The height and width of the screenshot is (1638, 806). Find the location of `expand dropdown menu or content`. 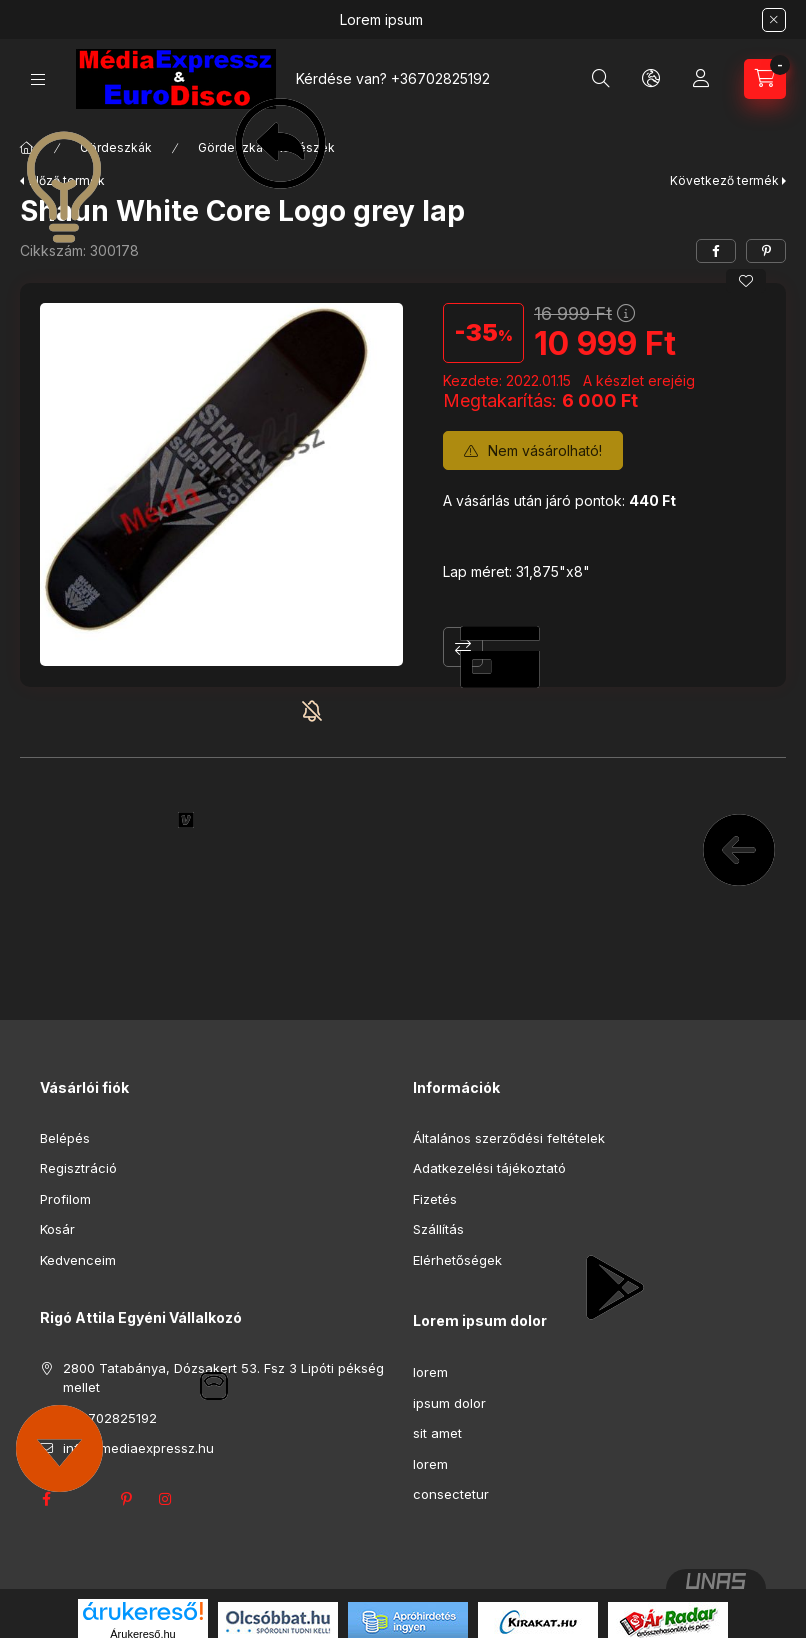

expand dropdown menu or content is located at coordinates (59, 1448).